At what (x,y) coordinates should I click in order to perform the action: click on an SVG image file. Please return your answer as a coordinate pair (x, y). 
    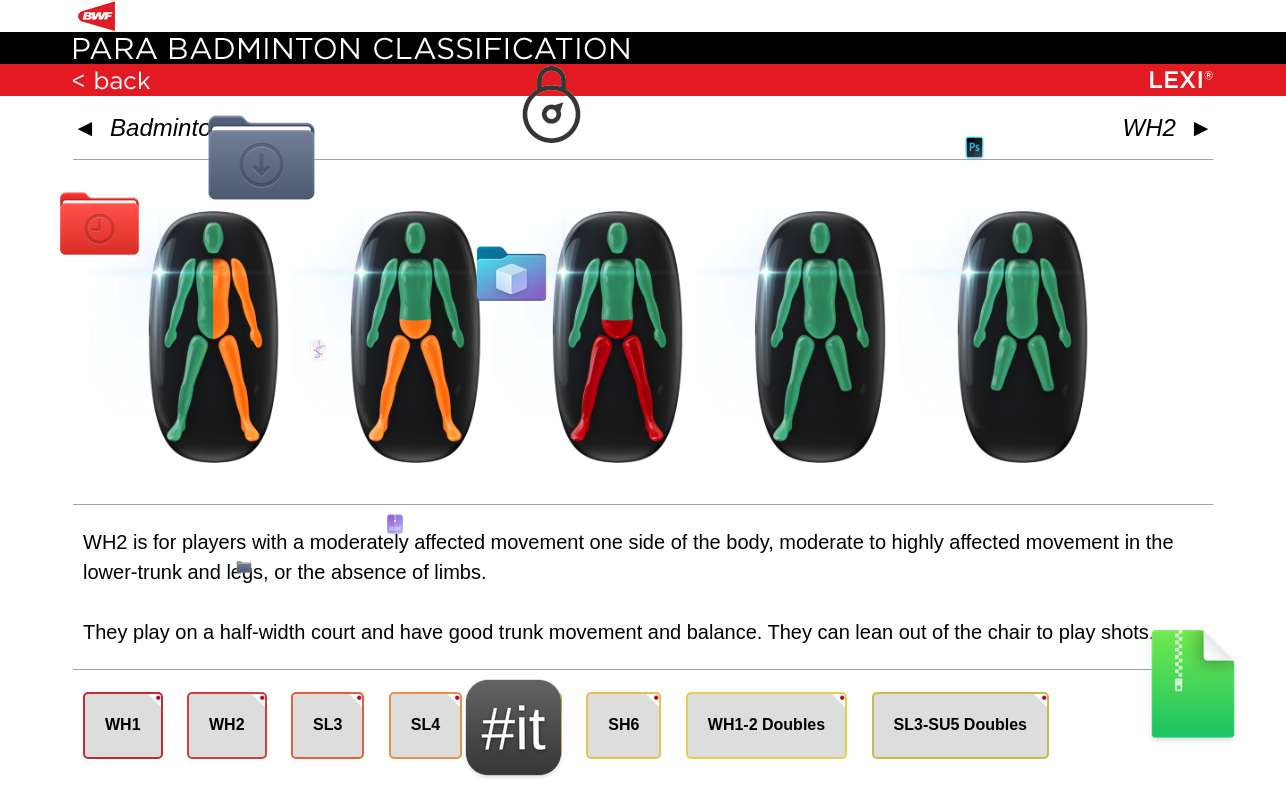
    Looking at the image, I should click on (318, 350).